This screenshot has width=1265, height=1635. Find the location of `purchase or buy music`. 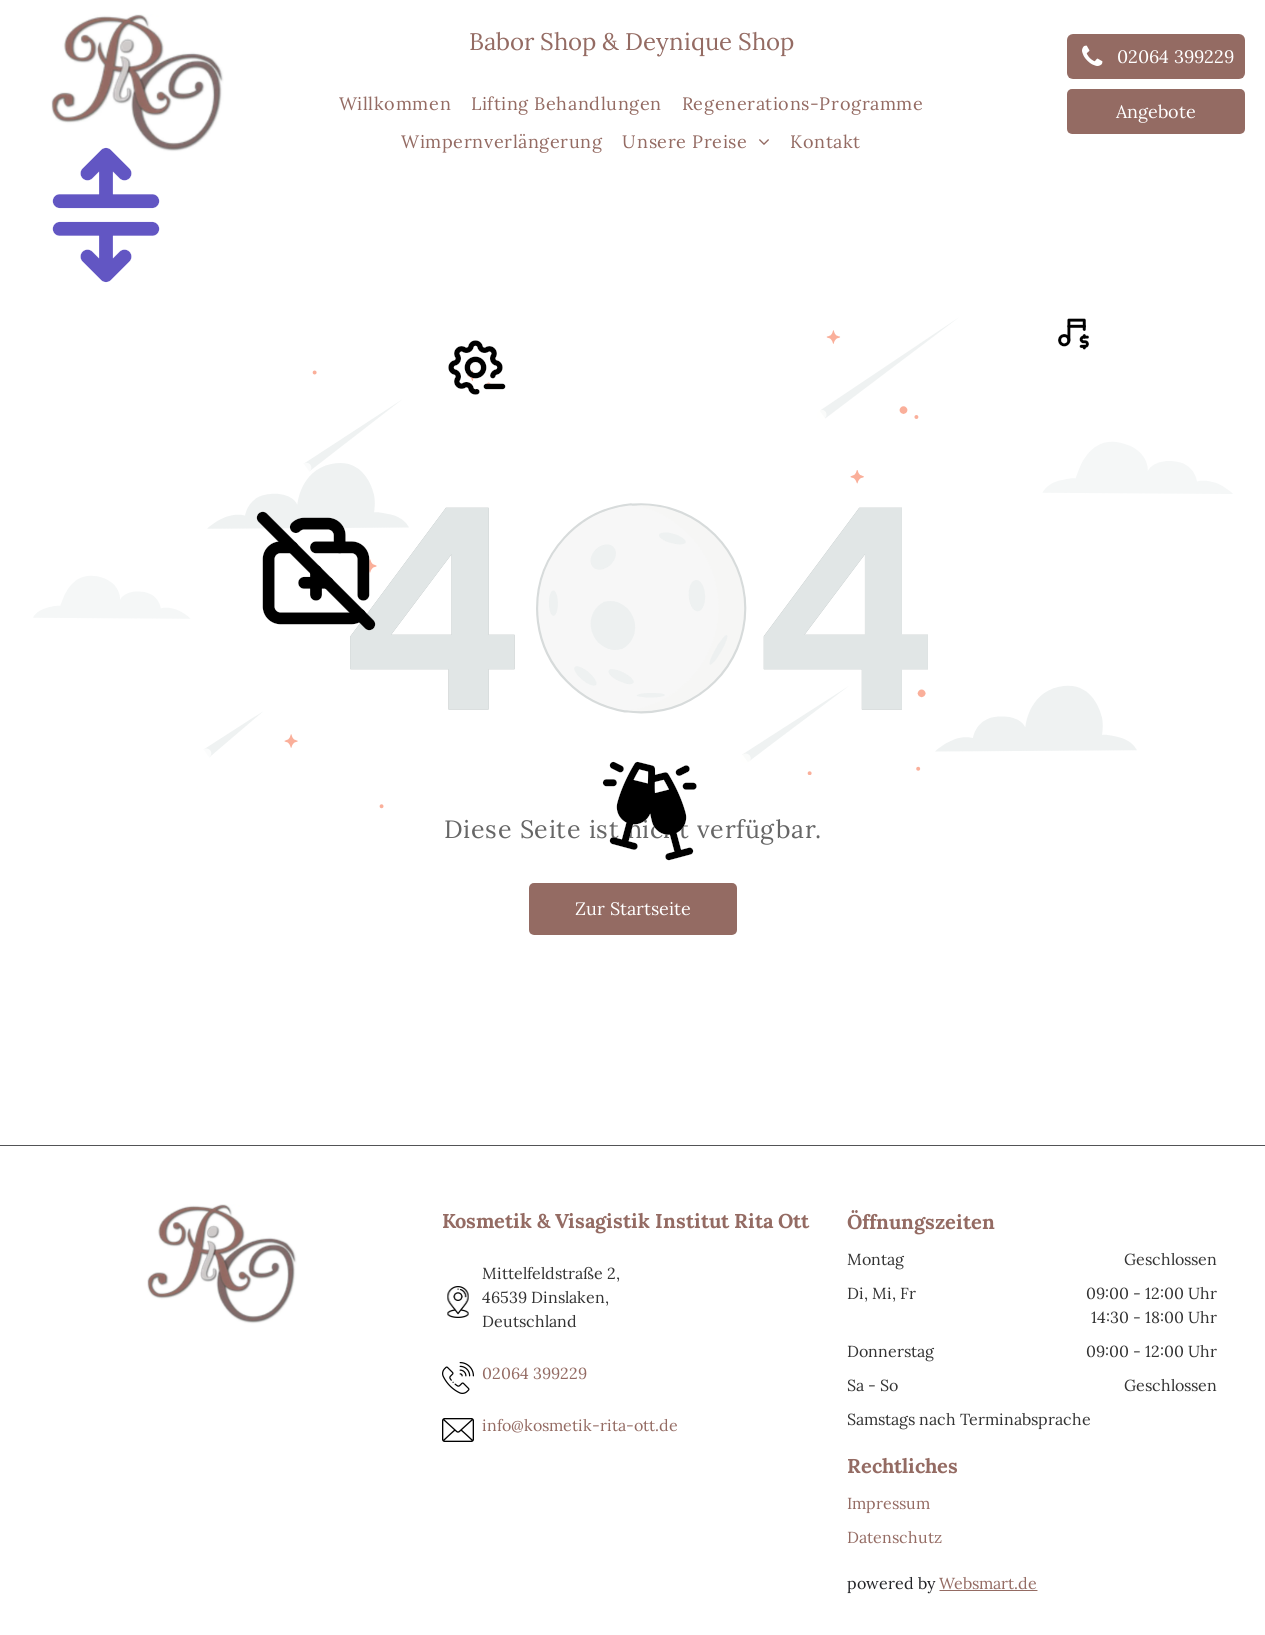

purchase or buy music is located at coordinates (1073, 332).